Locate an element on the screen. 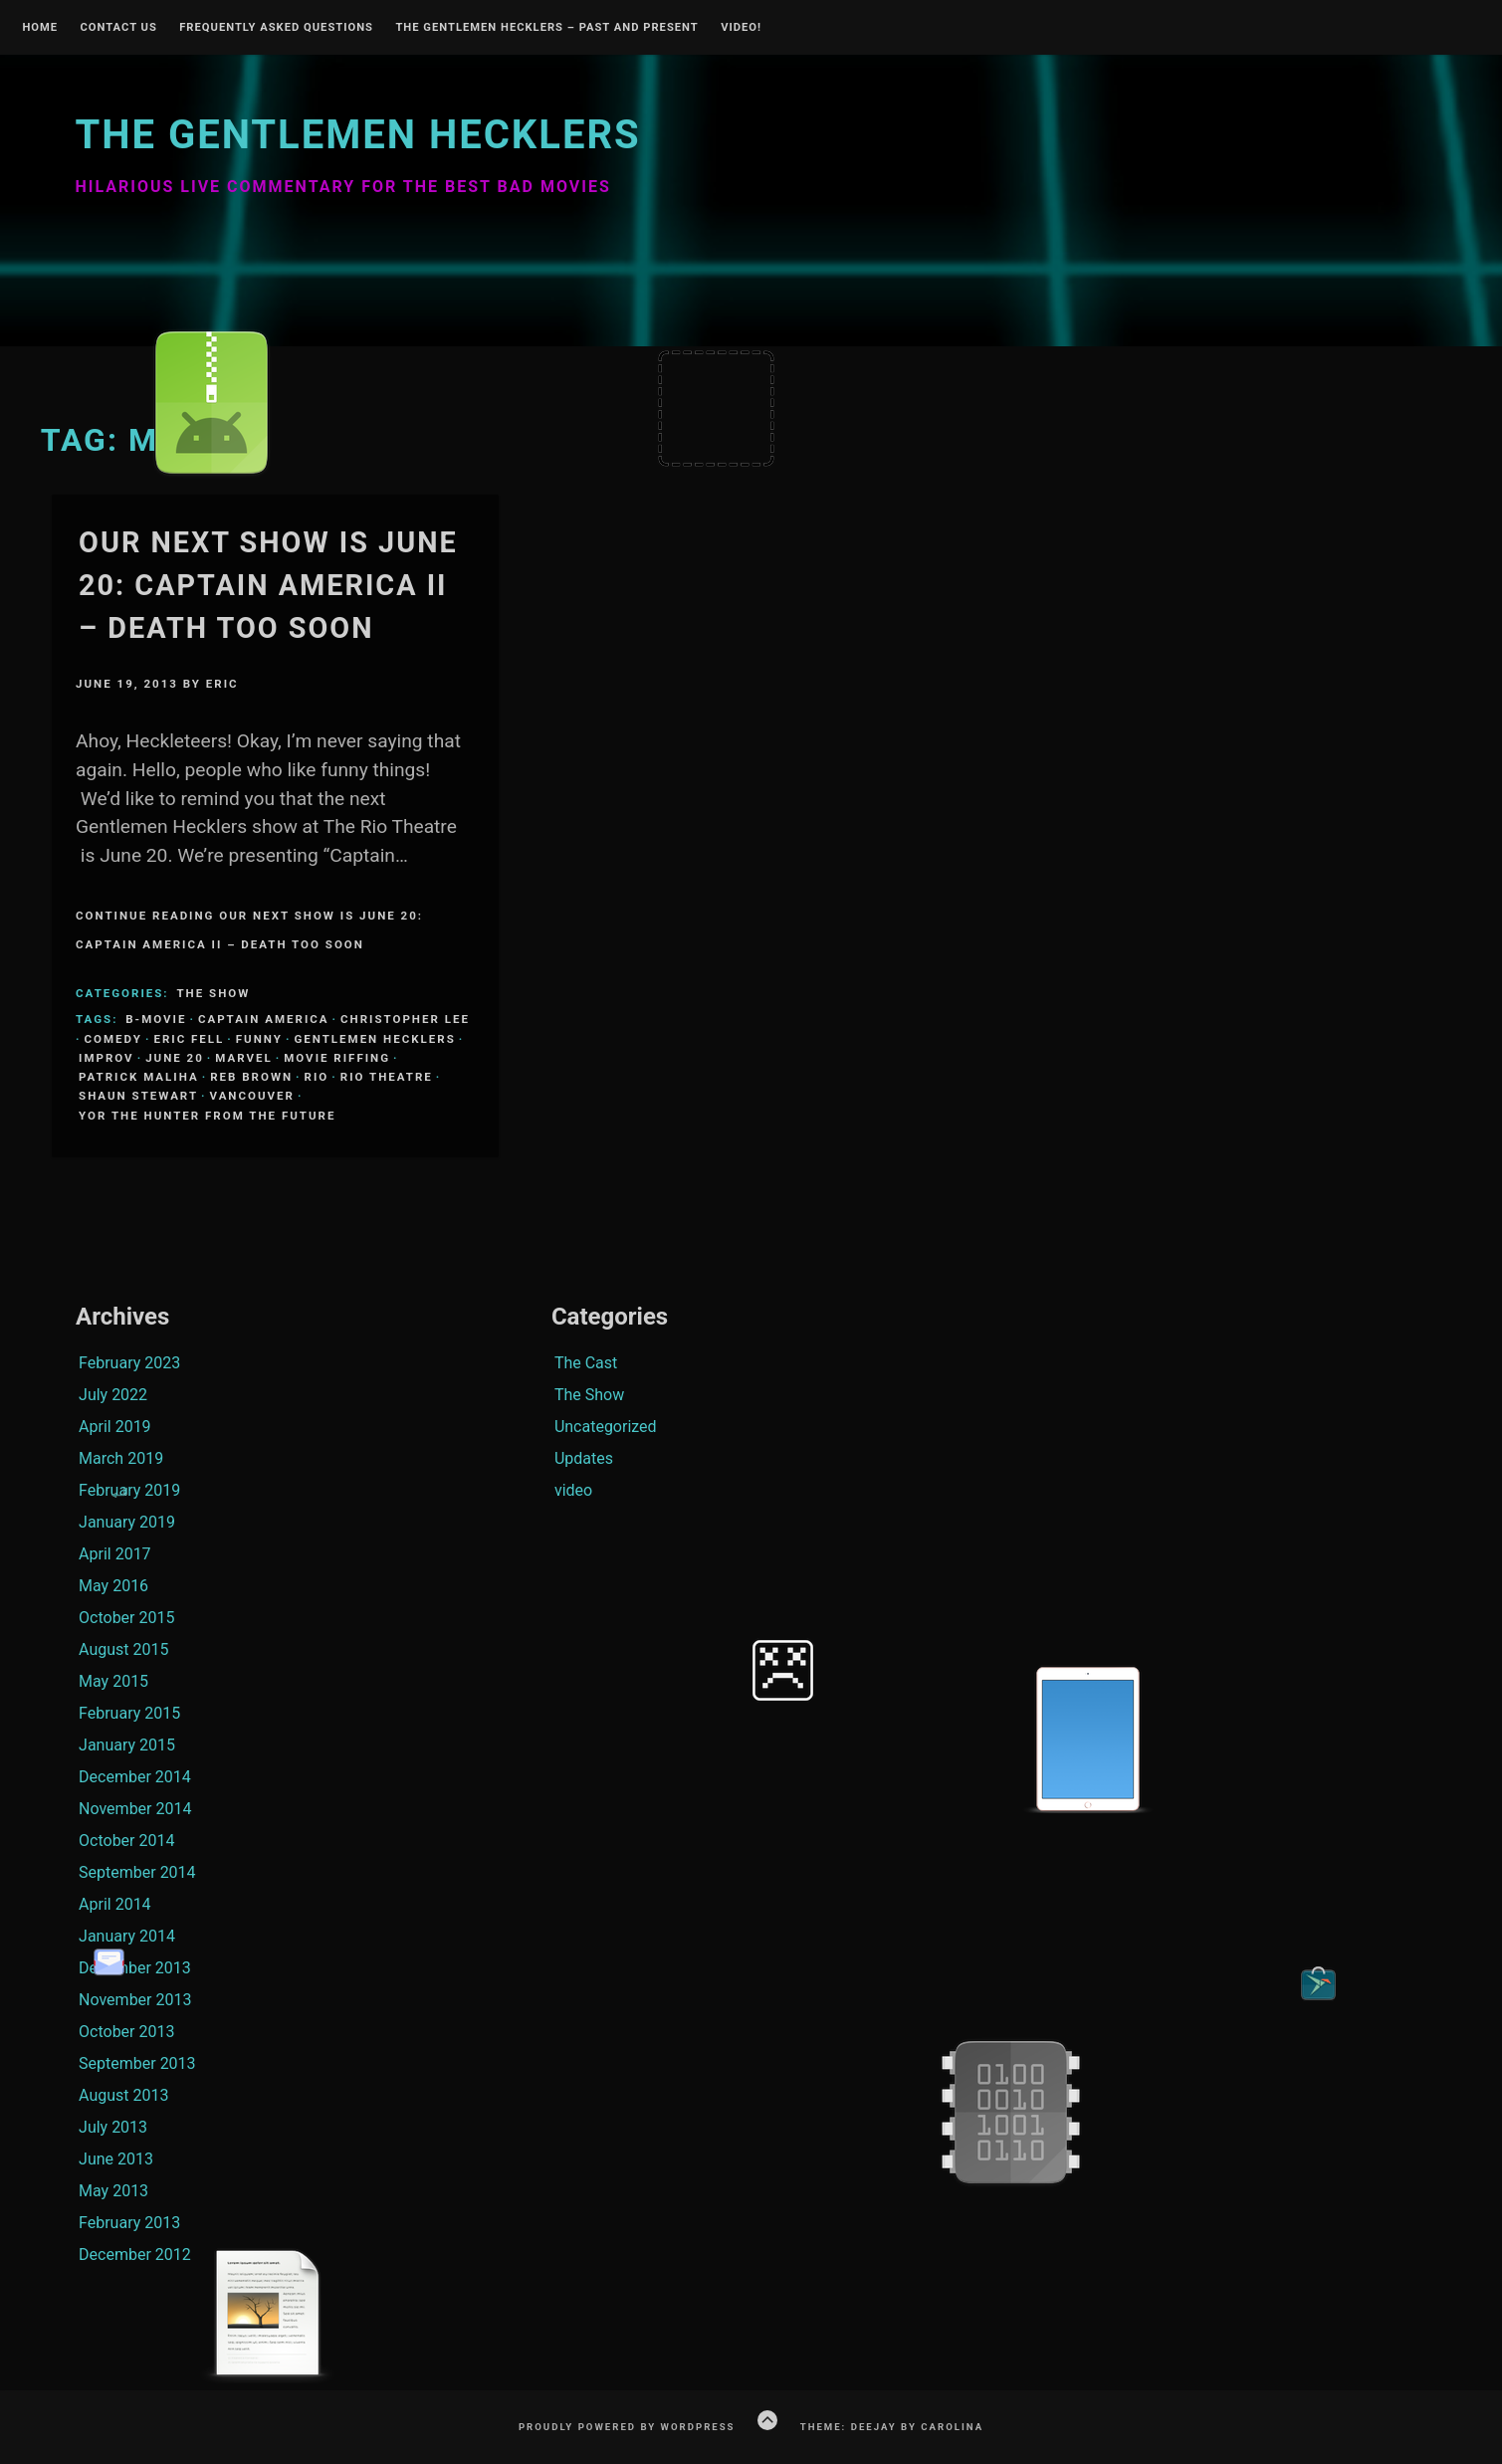 The height and width of the screenshot is (2464, 1502). reply to all recipients of an email is located at coordinates (119, 1492).